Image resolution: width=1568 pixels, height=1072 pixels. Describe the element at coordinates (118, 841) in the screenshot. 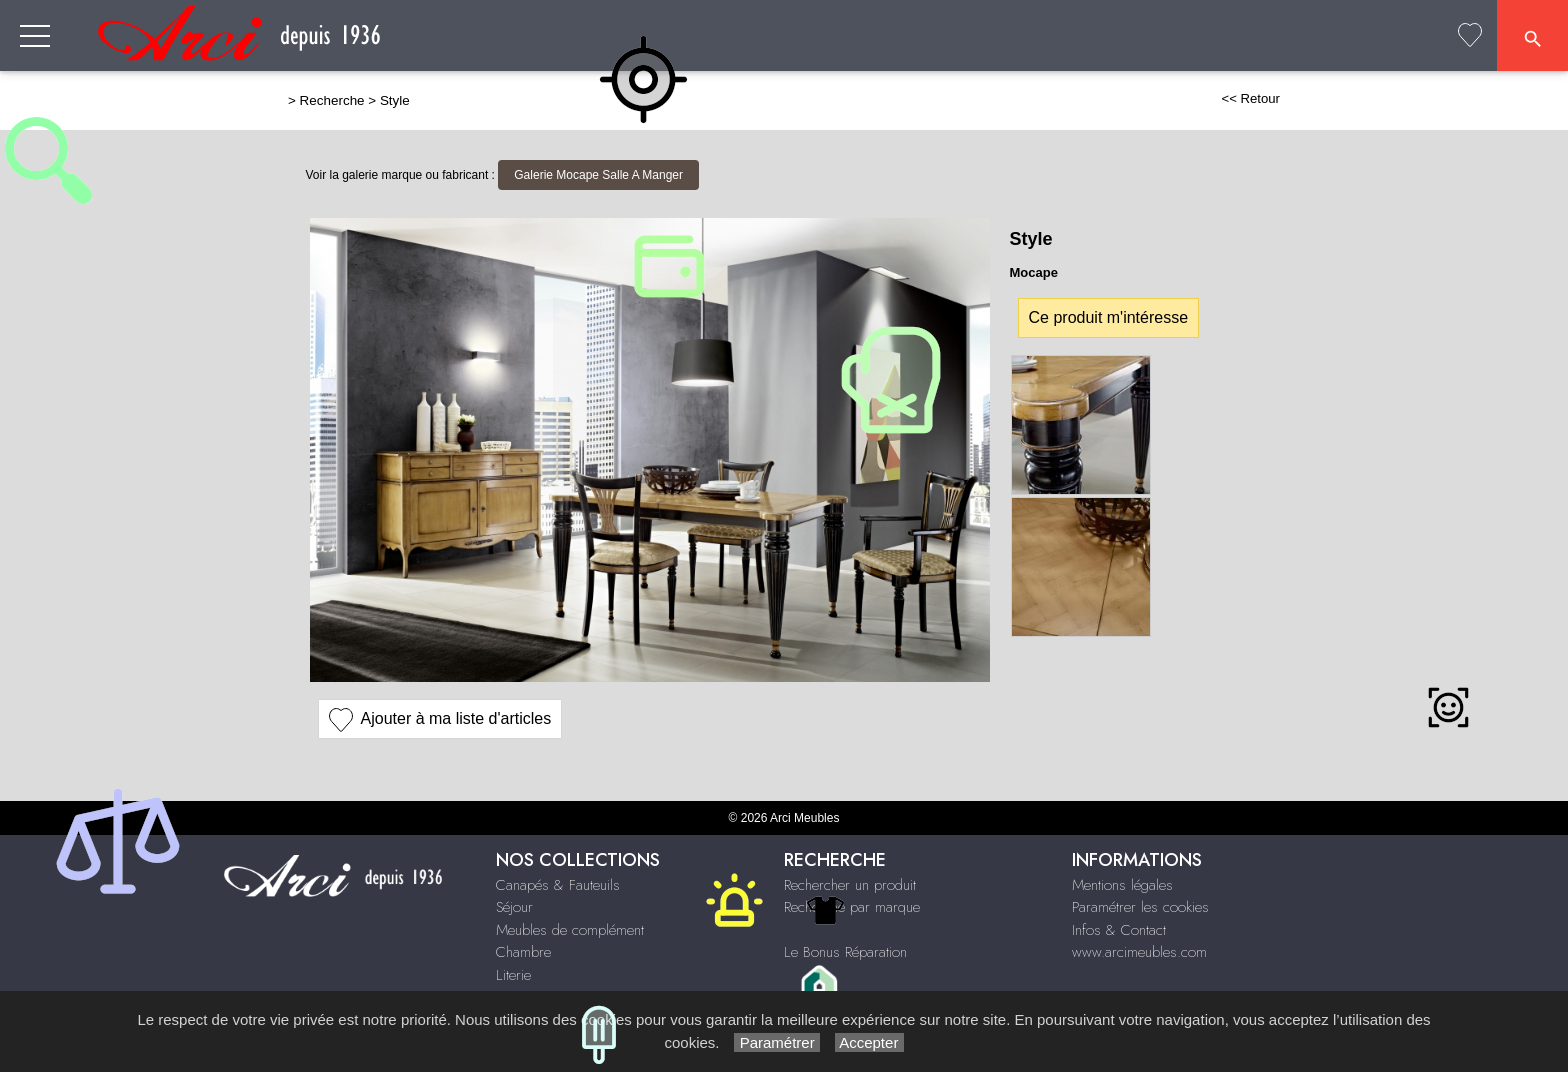

I see `access legal or terms of service information` at that location.